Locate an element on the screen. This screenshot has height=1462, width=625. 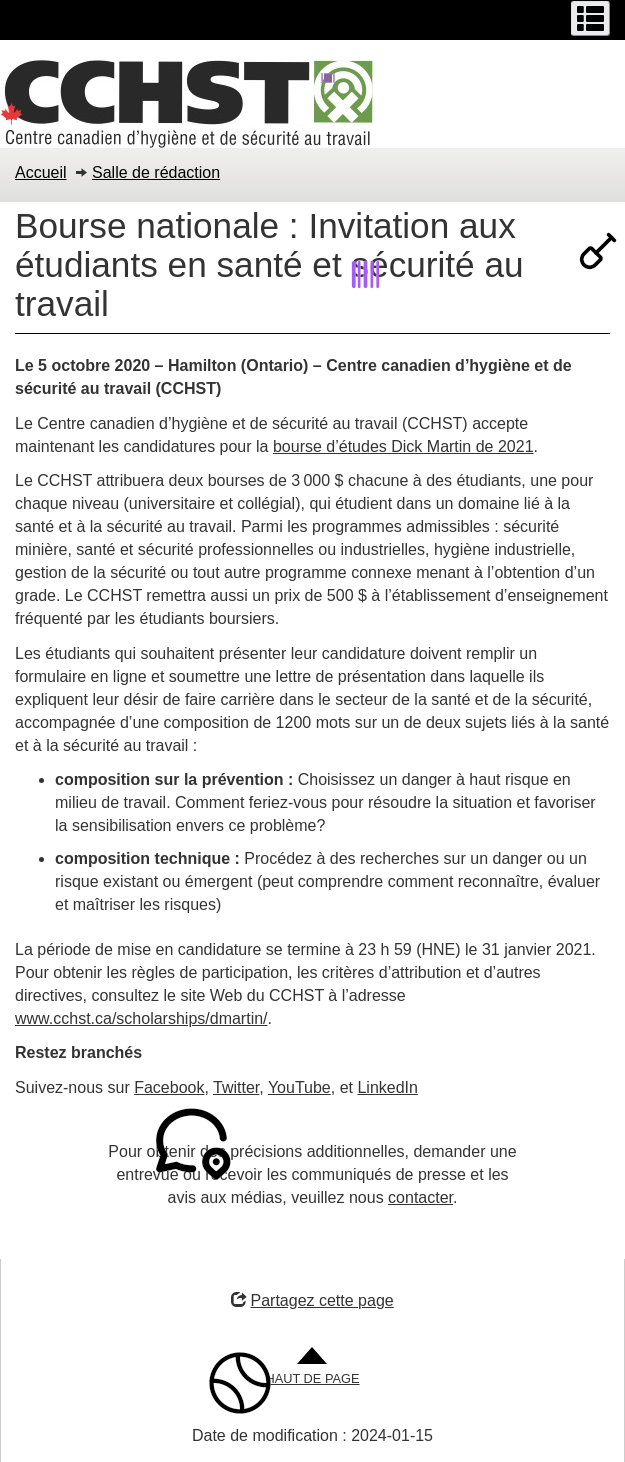
pin a conversation to a location is located at coordinates (191, 1140).